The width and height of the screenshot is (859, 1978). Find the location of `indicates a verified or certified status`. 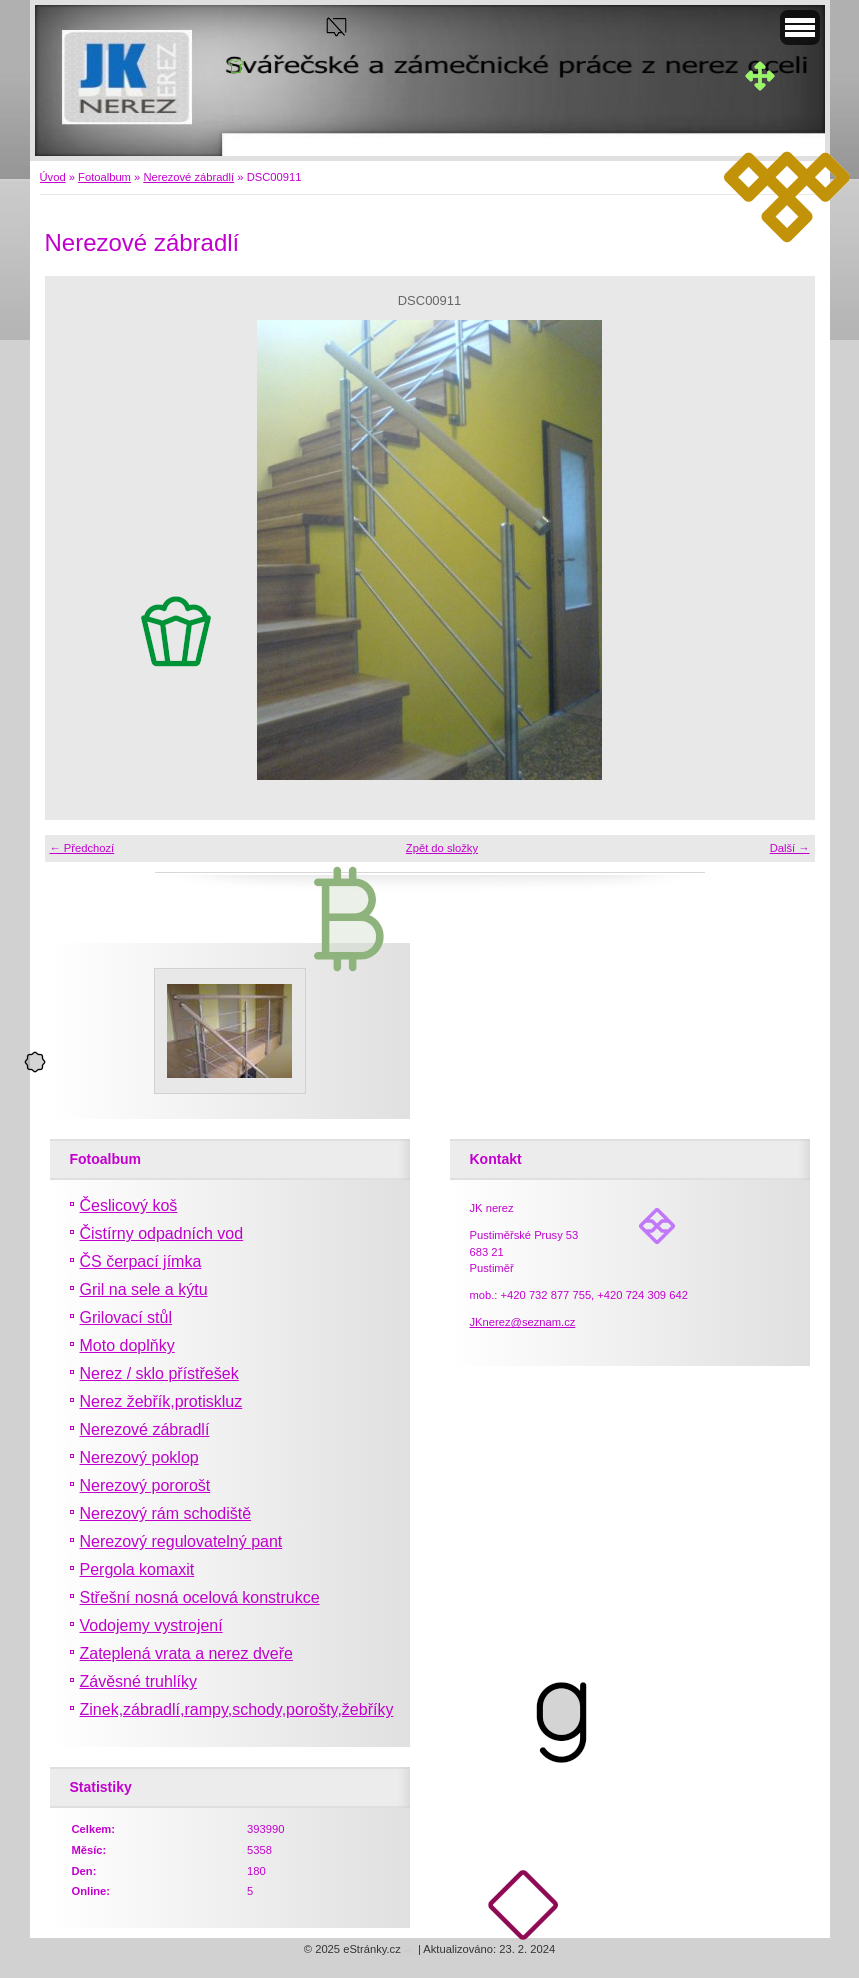

indicates a verified or certified status is located at coordinates (35, 1062).